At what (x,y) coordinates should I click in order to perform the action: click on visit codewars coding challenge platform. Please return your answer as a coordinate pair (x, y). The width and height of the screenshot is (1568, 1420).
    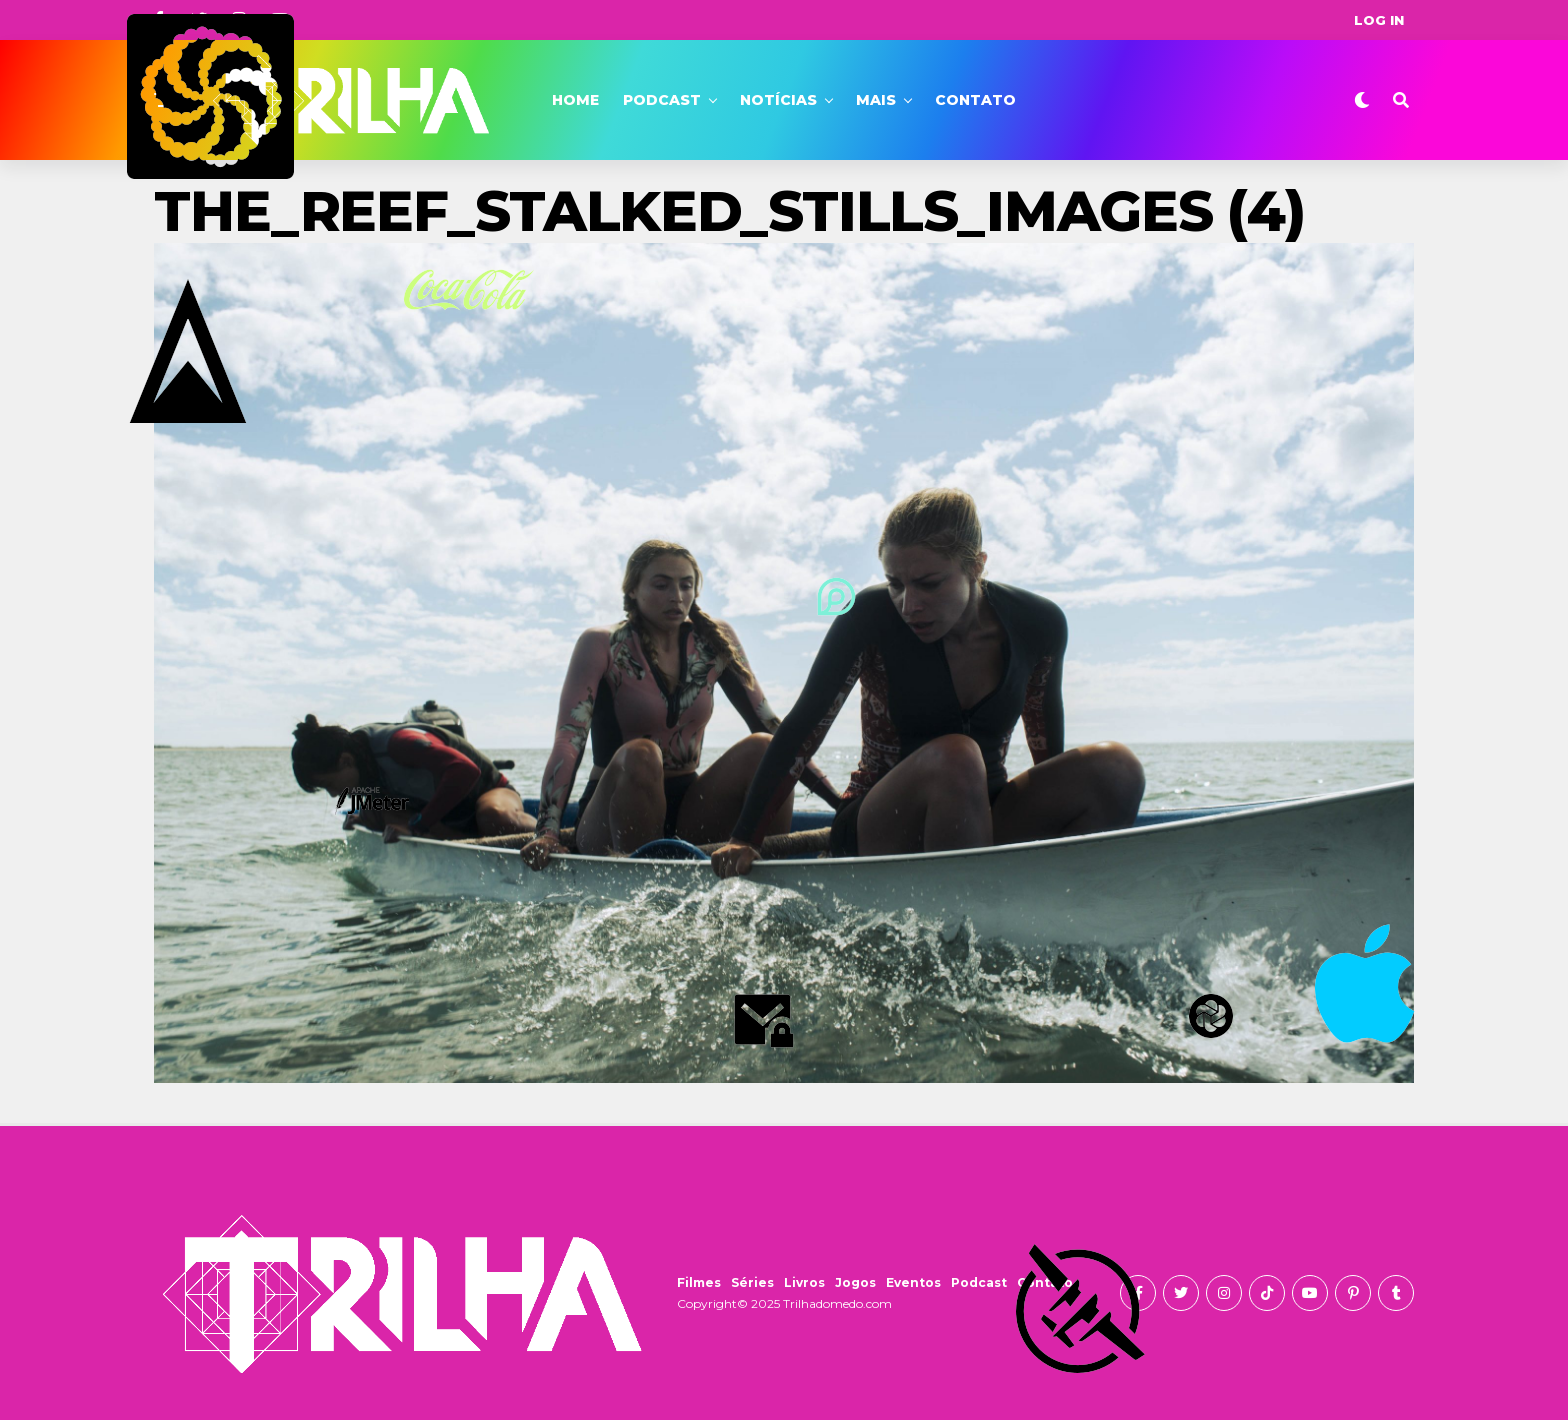
    Looking at the image, I should click on (210, 96).